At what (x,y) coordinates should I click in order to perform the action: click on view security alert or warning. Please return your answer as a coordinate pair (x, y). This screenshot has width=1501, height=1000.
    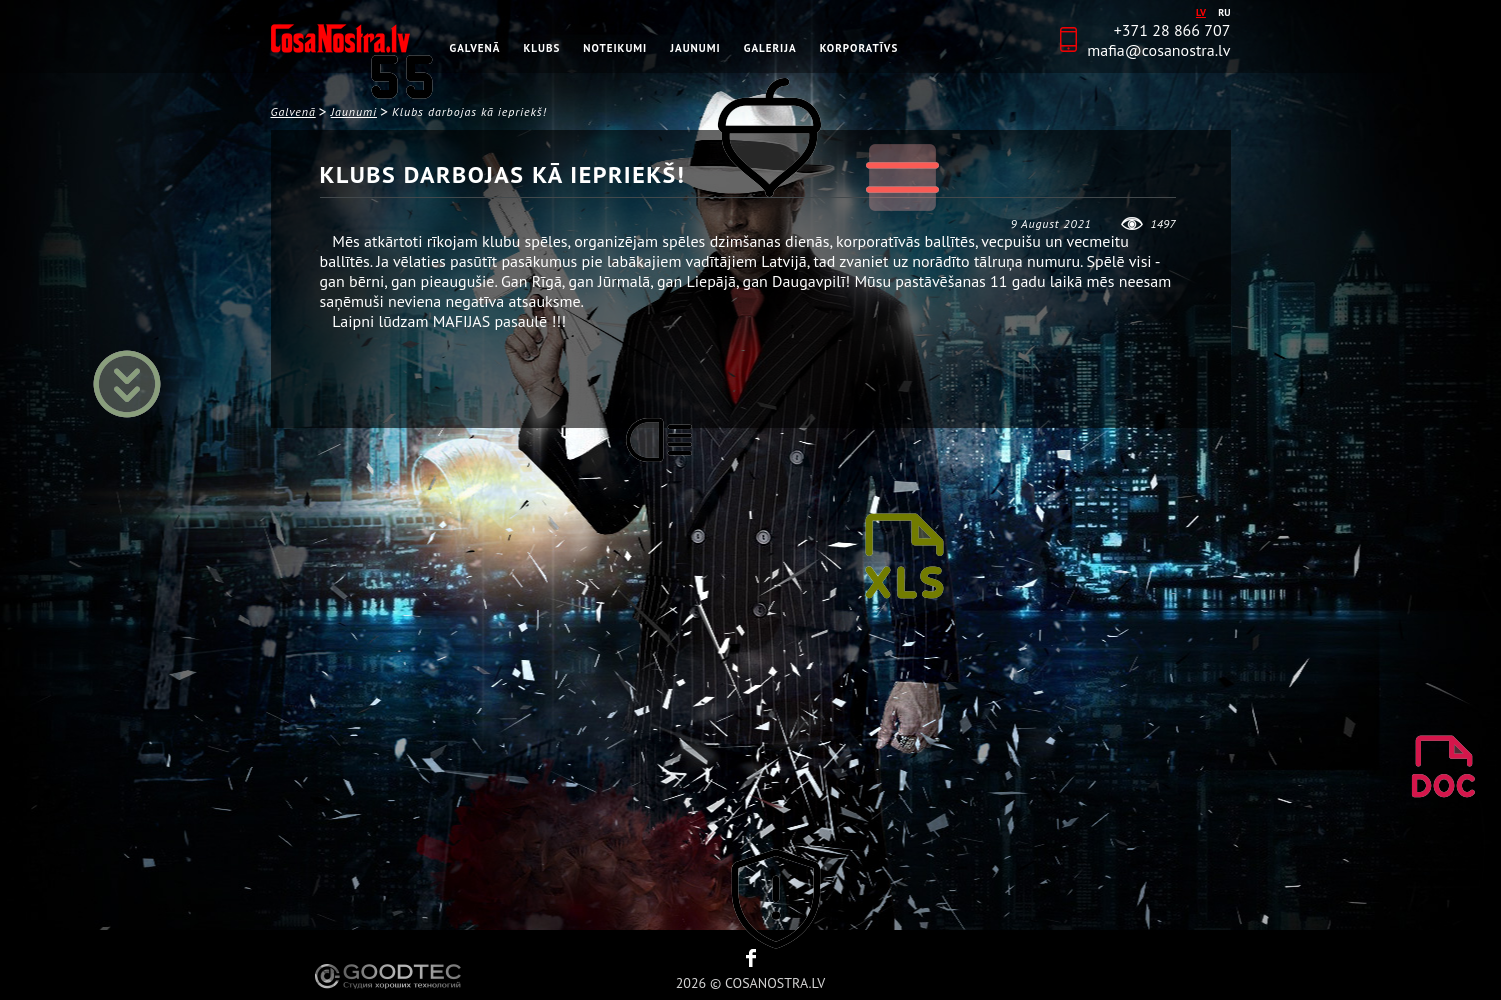
    Looking at the image, I should click on (776, 900).